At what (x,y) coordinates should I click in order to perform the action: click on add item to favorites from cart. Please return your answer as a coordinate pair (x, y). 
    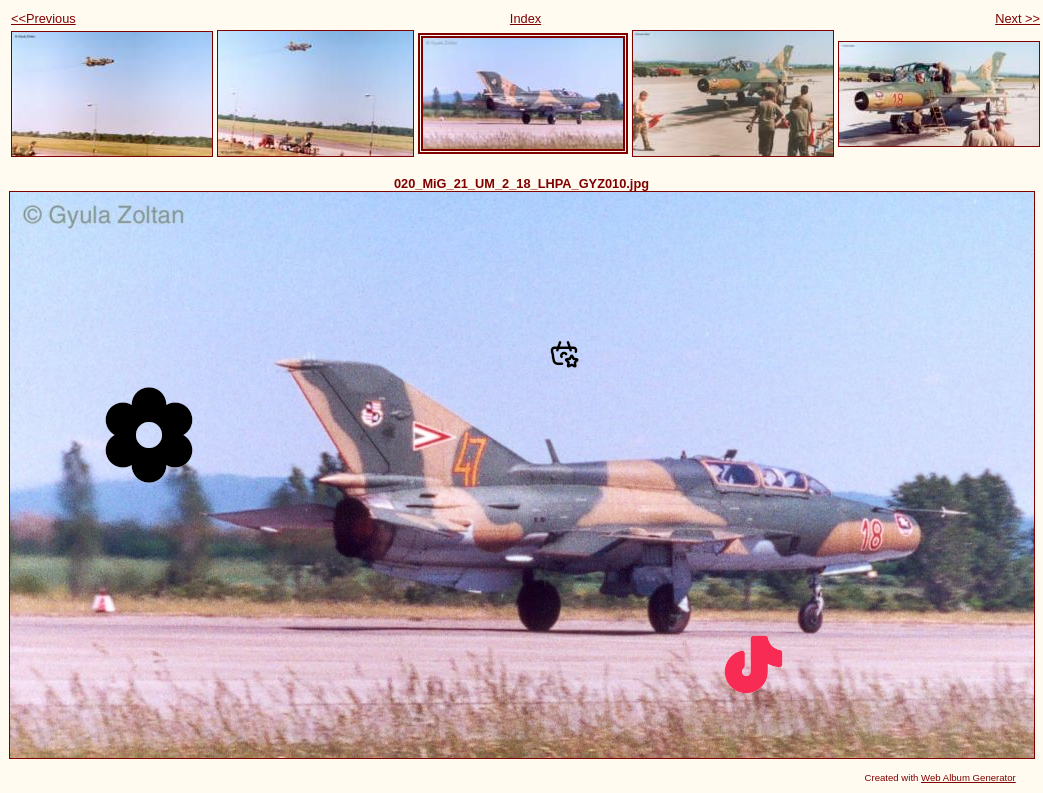
    Looking at the image, I should click on (564, 353).